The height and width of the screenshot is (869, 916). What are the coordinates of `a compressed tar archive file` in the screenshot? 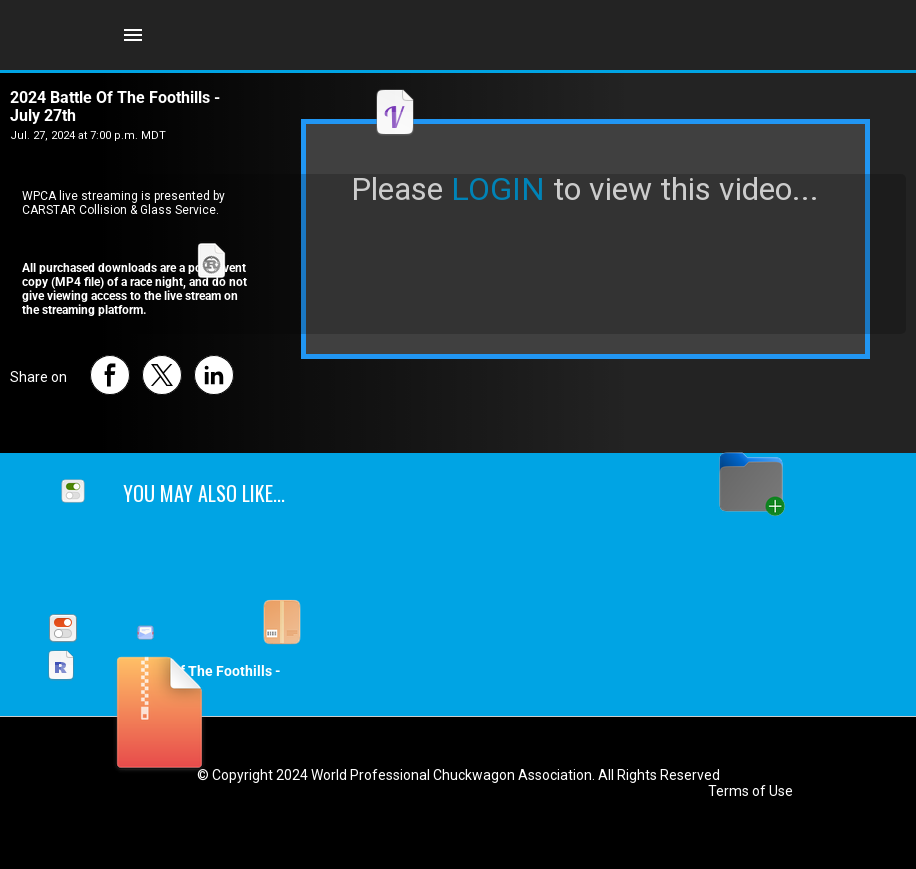 It's located at (159, 714).